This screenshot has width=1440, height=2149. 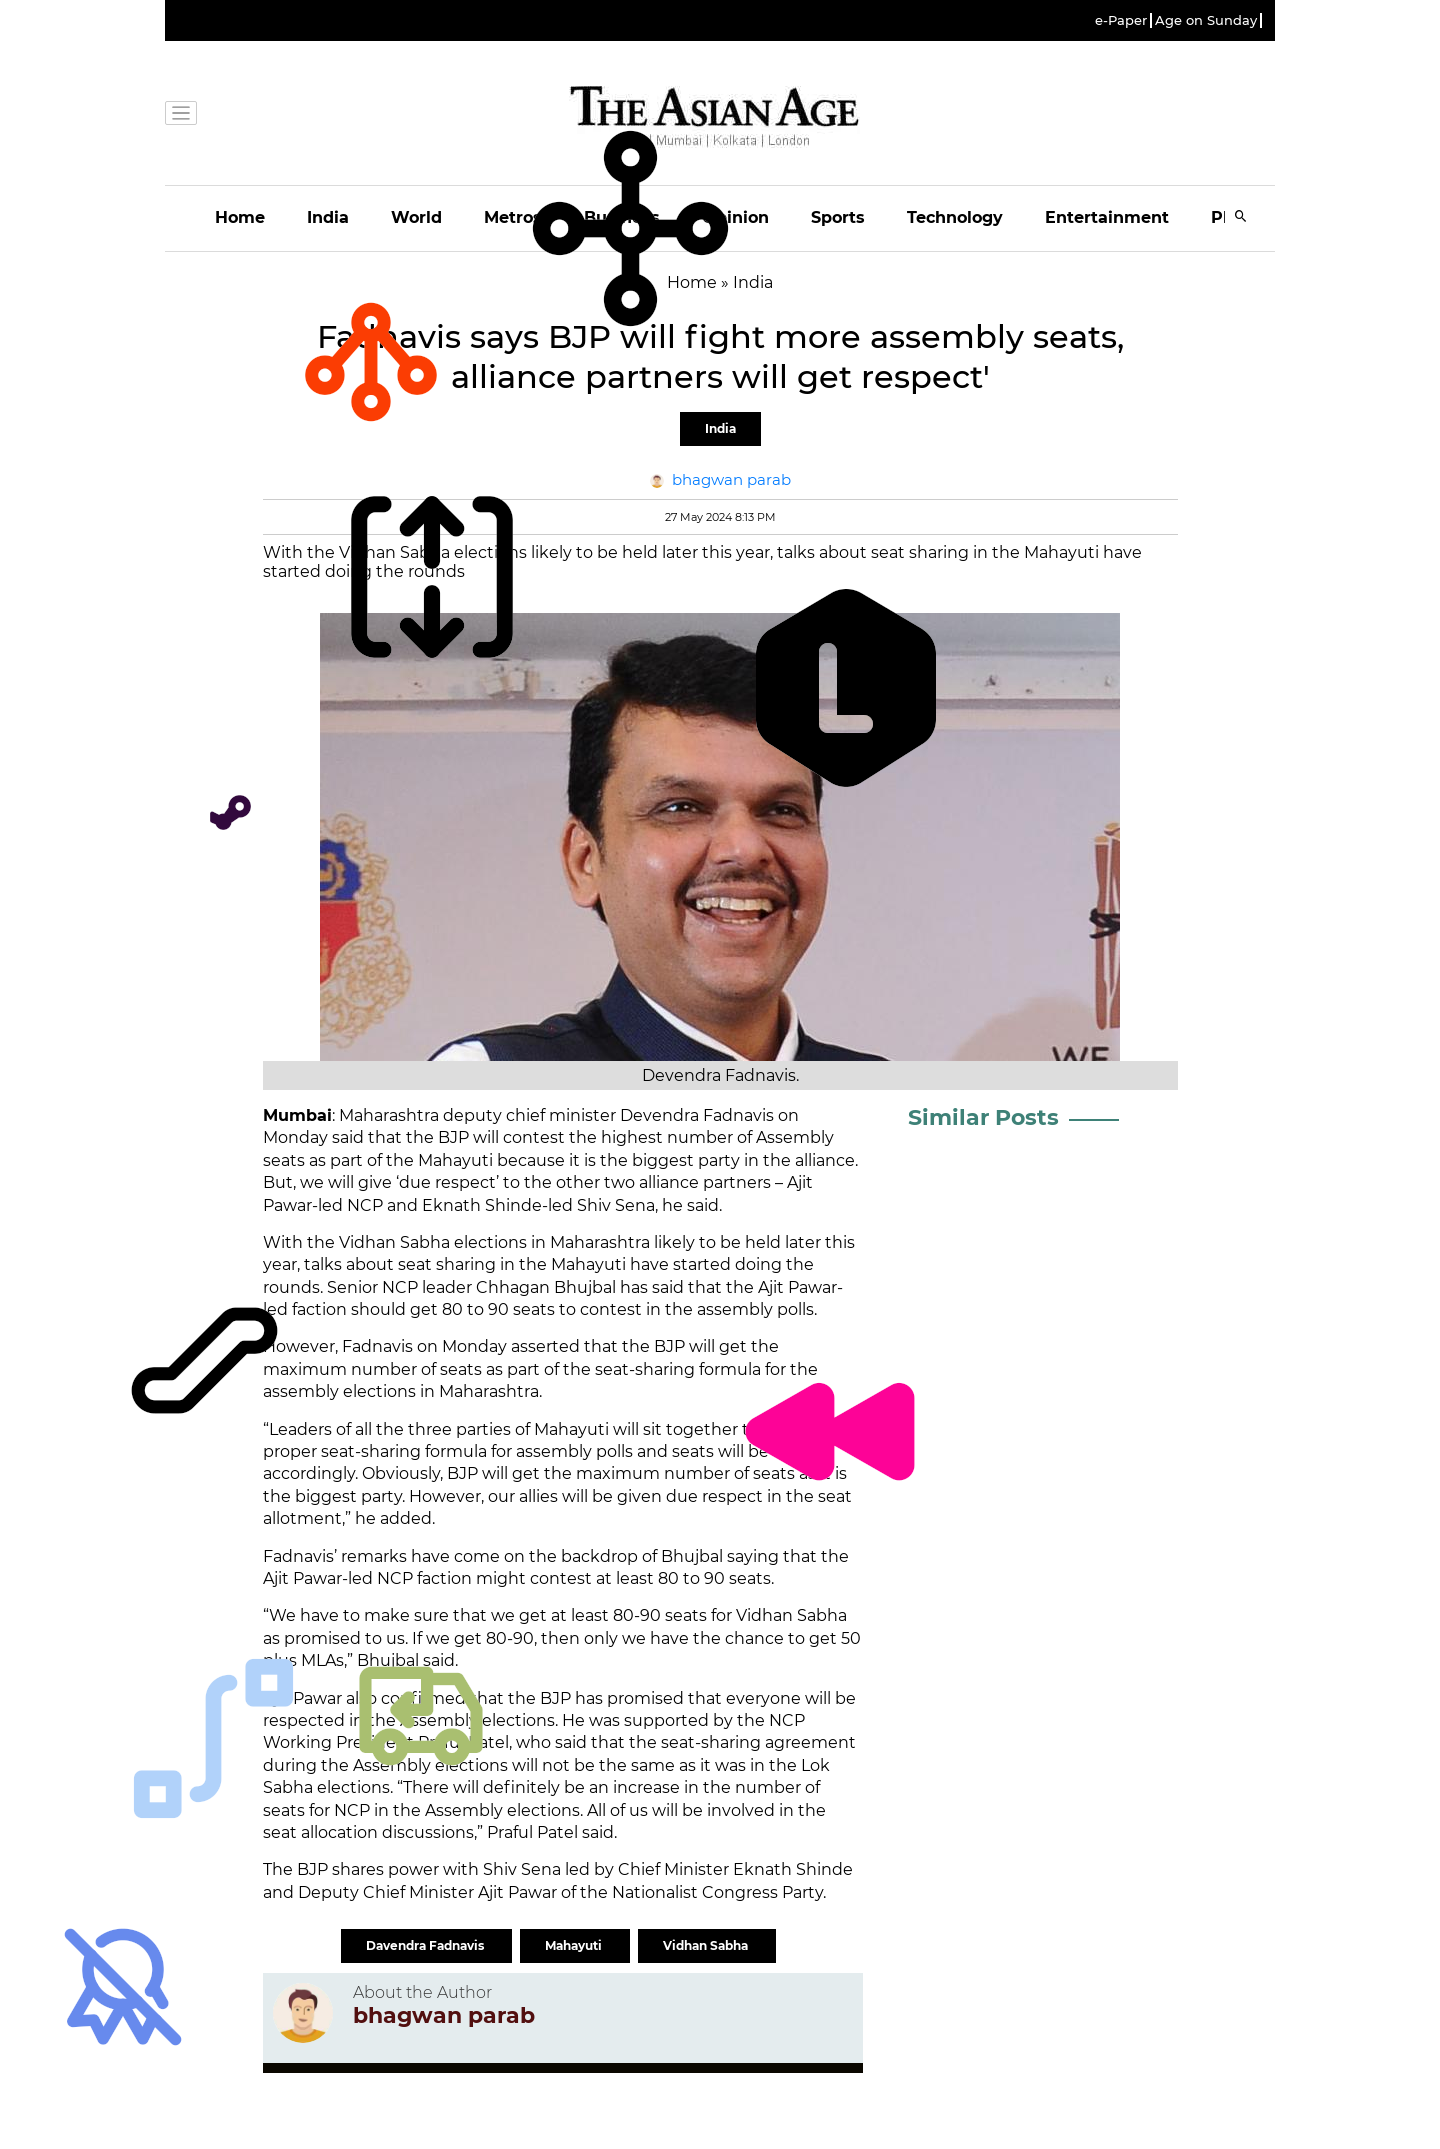 What do you see at coordinates (123, 1987) in the screenshot?
I see `indicates awards or achievements are disabled` at bounding box center [123, 1987].